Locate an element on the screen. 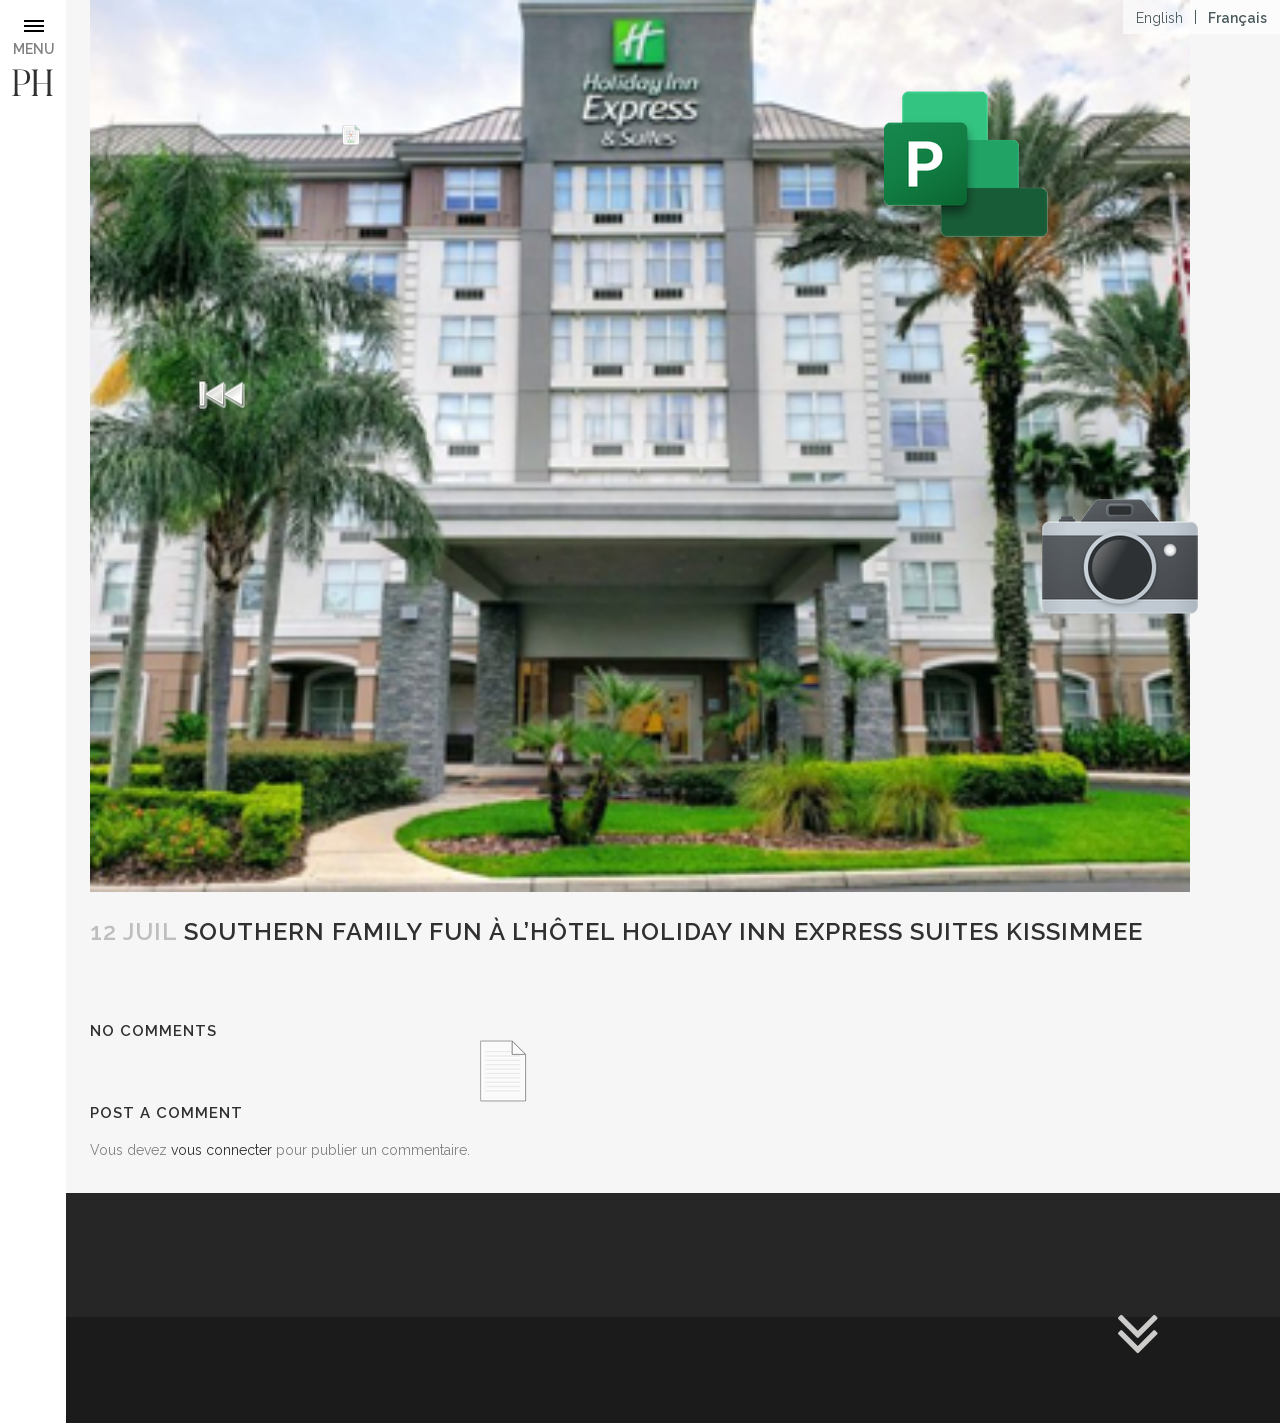  open a text document is located at coordinates (503, 1071).